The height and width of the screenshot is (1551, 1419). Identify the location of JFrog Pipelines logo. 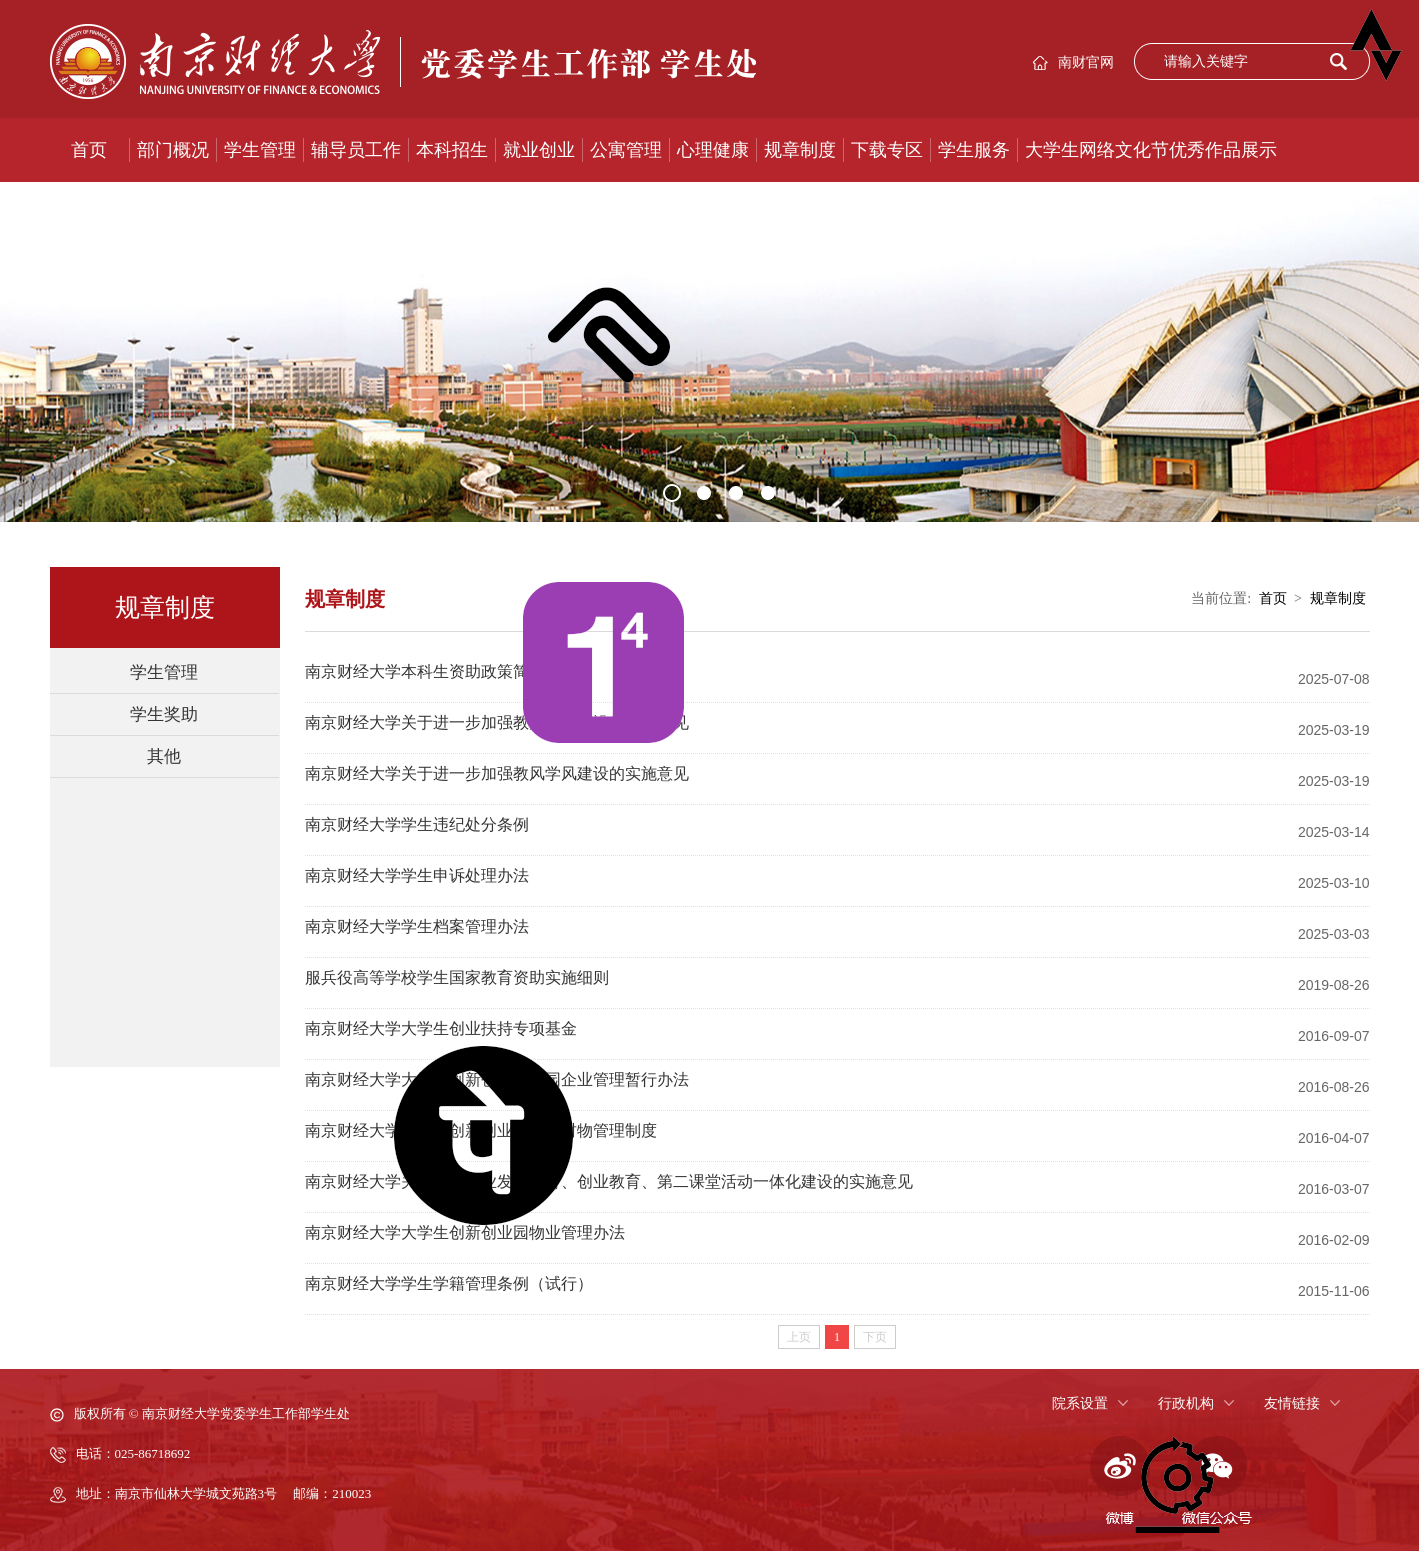
(1177, 1484).